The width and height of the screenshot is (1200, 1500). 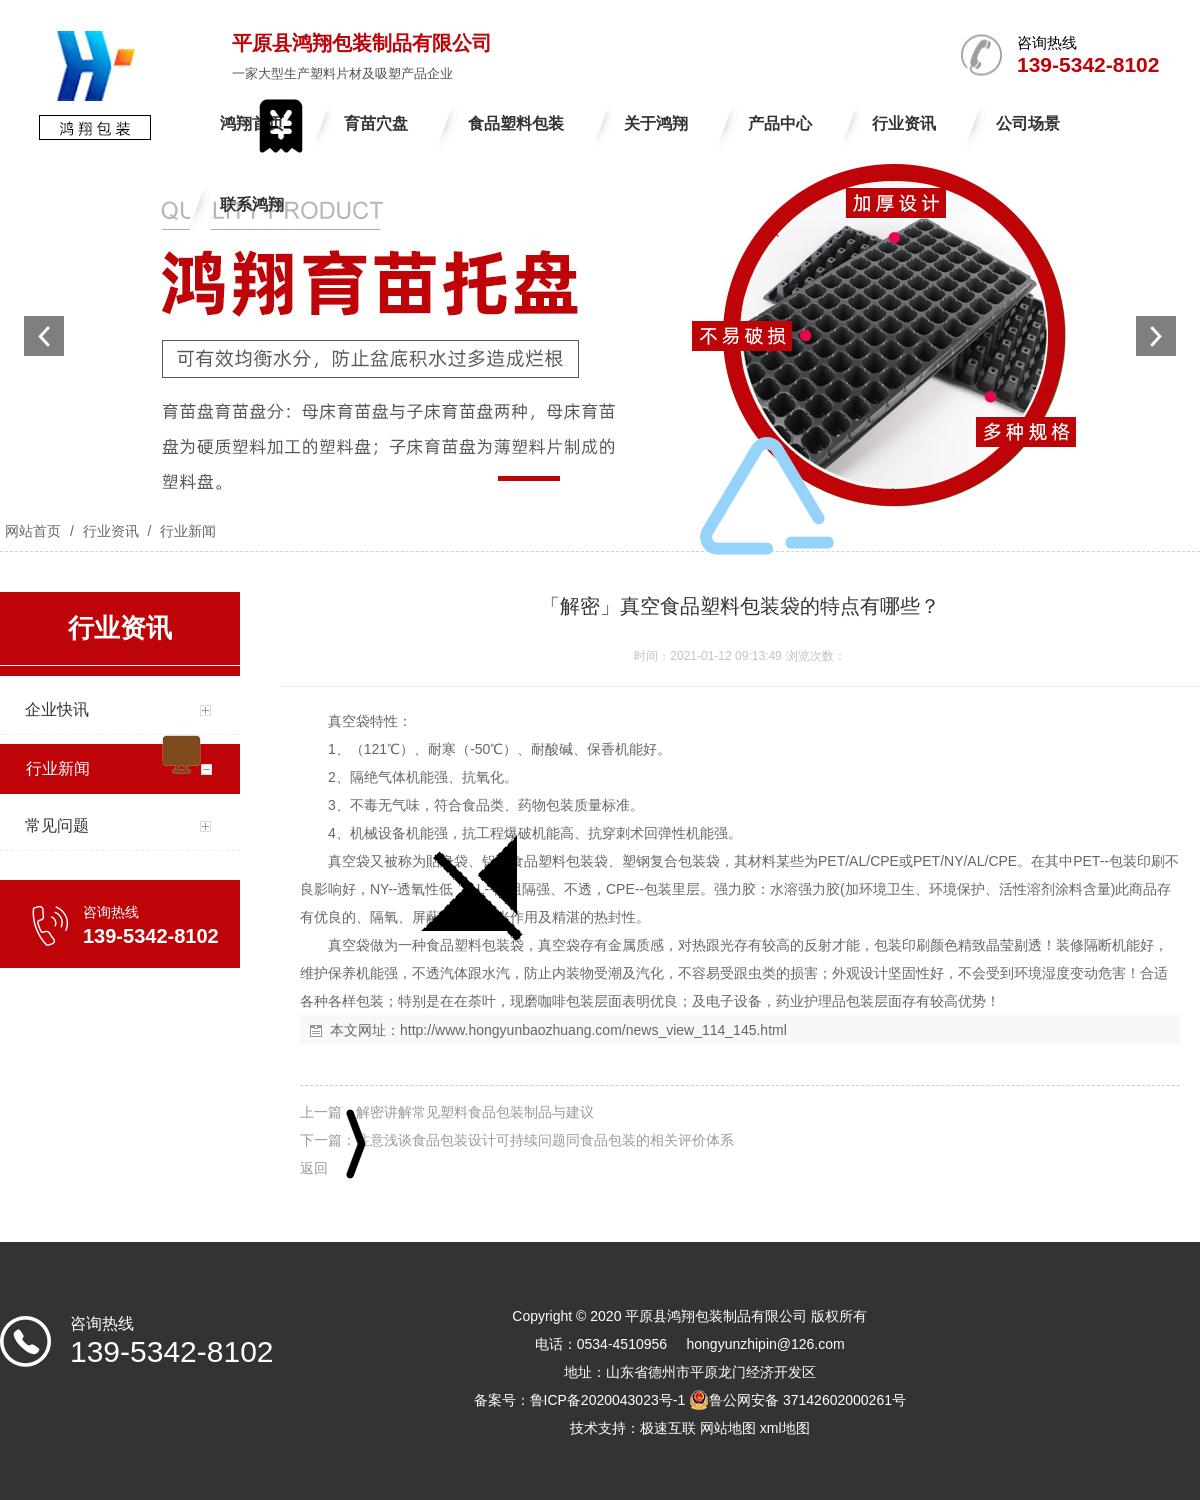 I want to click on view yen currency receipt, so click(x=281, y=126).